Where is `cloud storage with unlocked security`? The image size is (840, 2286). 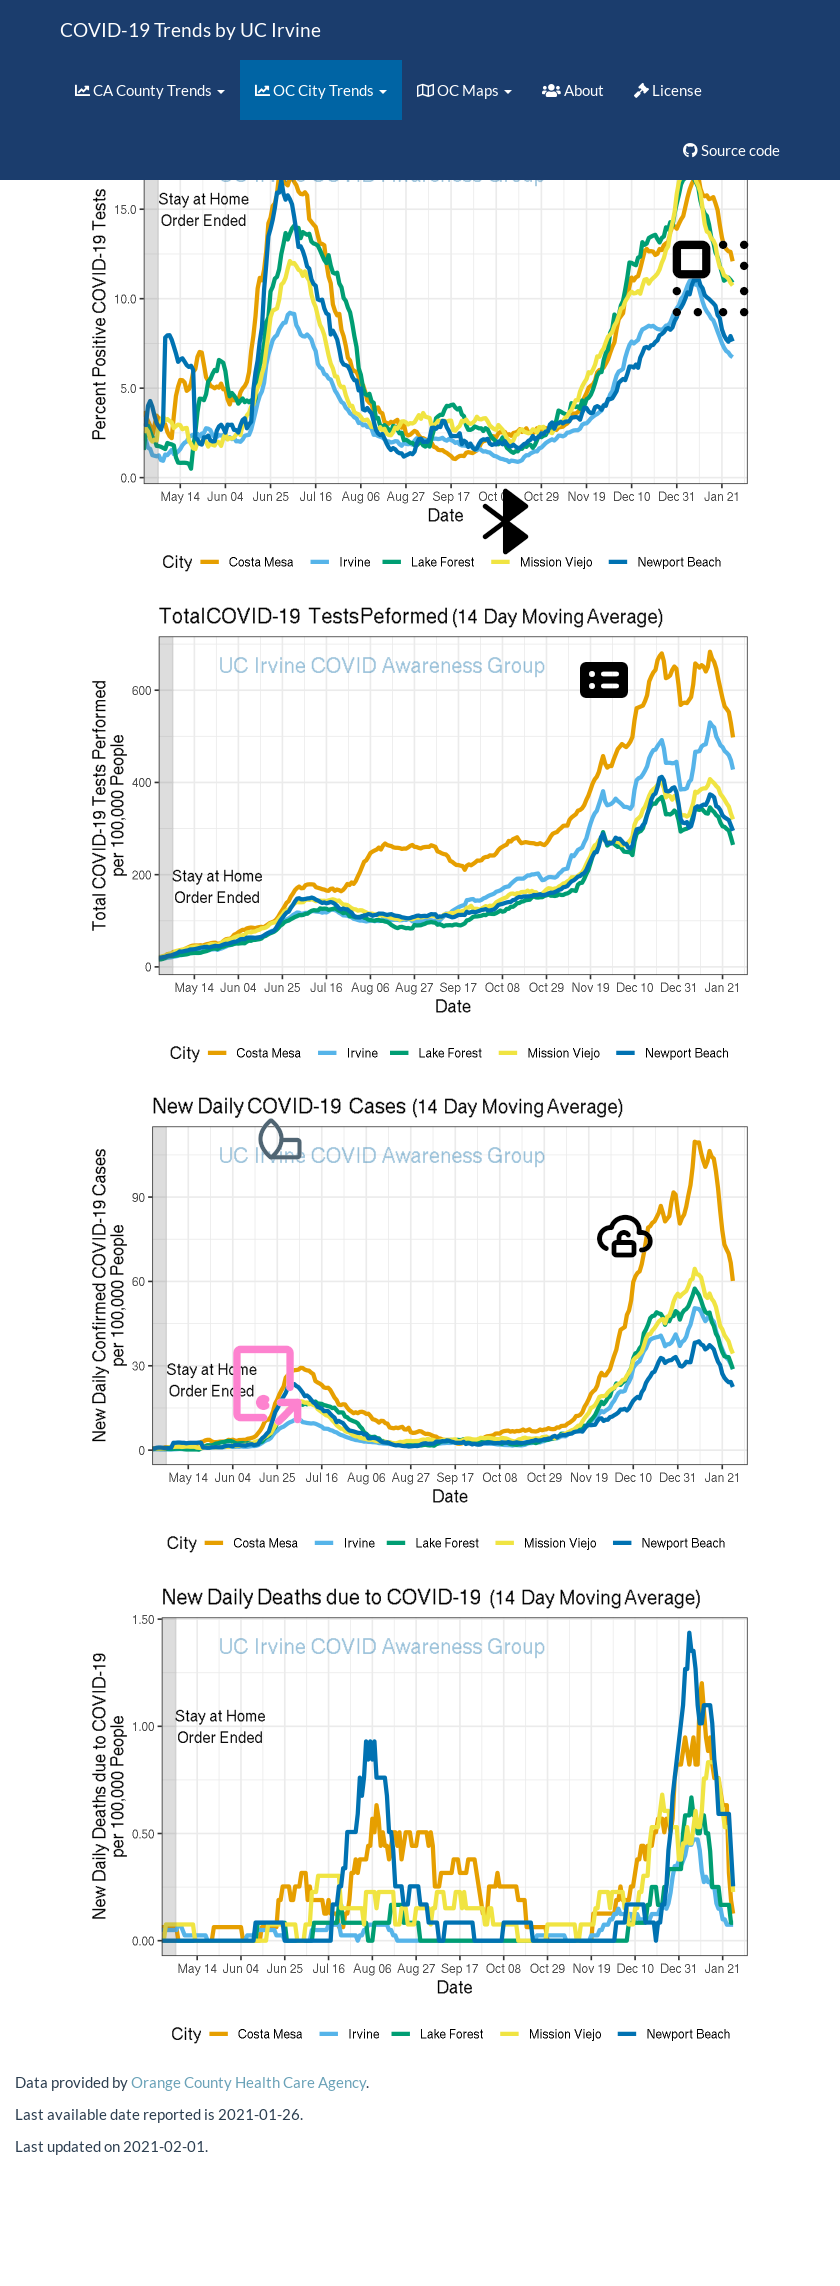 cloud storage with unlocked security is located at coordinates (624, 1235).